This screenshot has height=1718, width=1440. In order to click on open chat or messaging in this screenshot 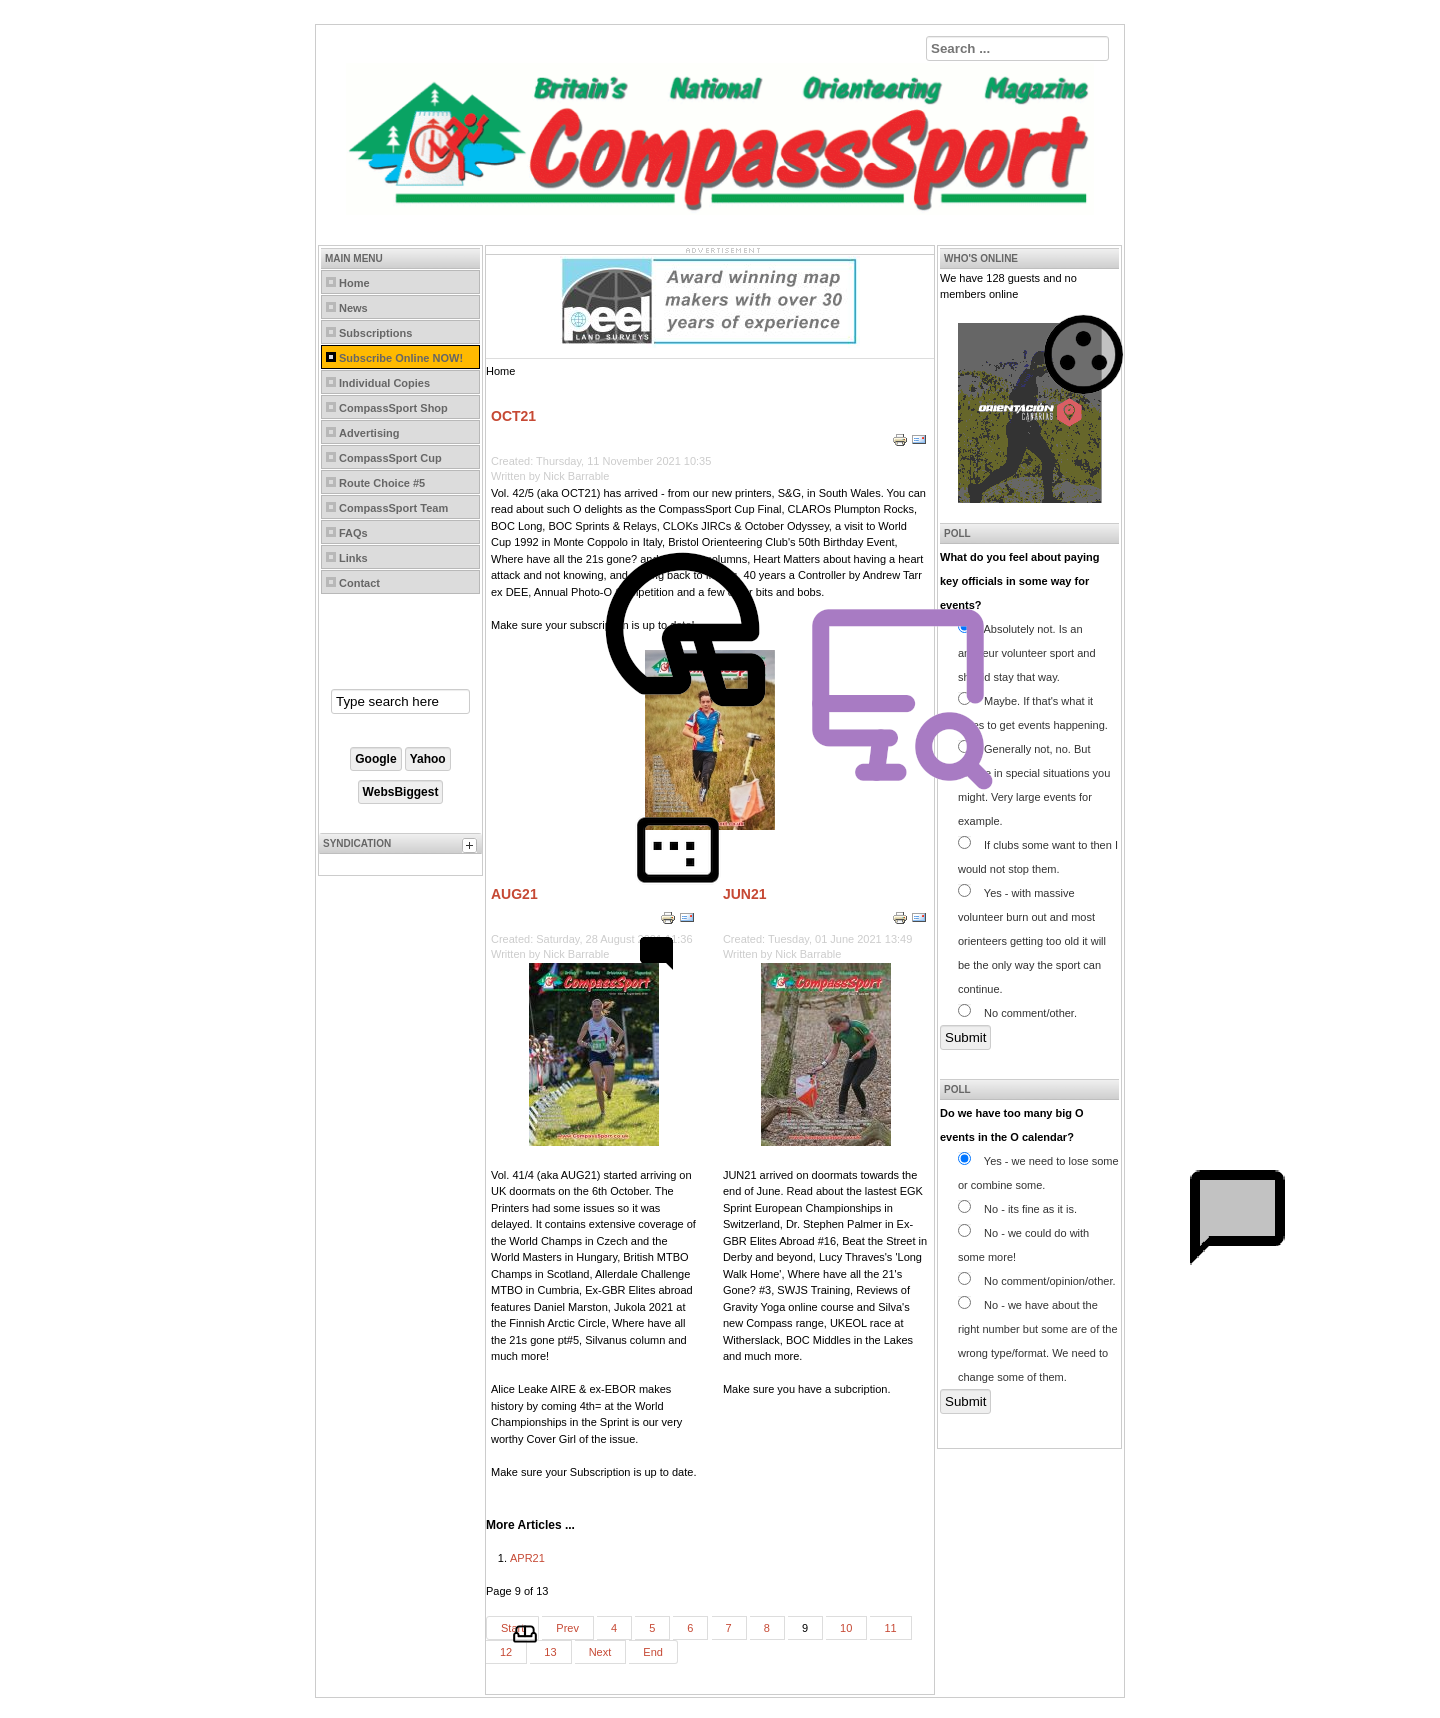, I will do `click(1237, 1217)`.